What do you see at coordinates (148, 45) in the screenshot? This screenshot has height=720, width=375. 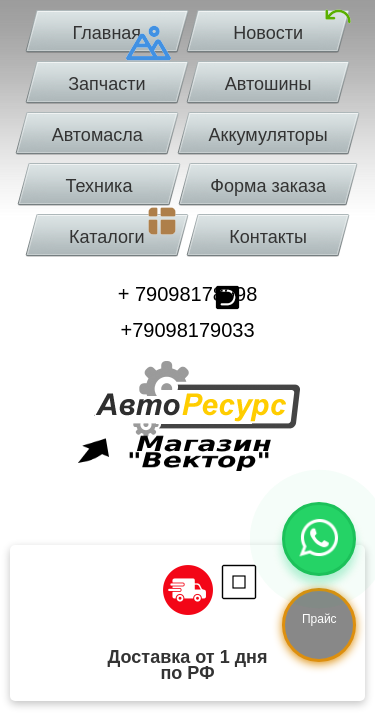 I see `view landscape or nature photos` at bounding box center [148, 45].